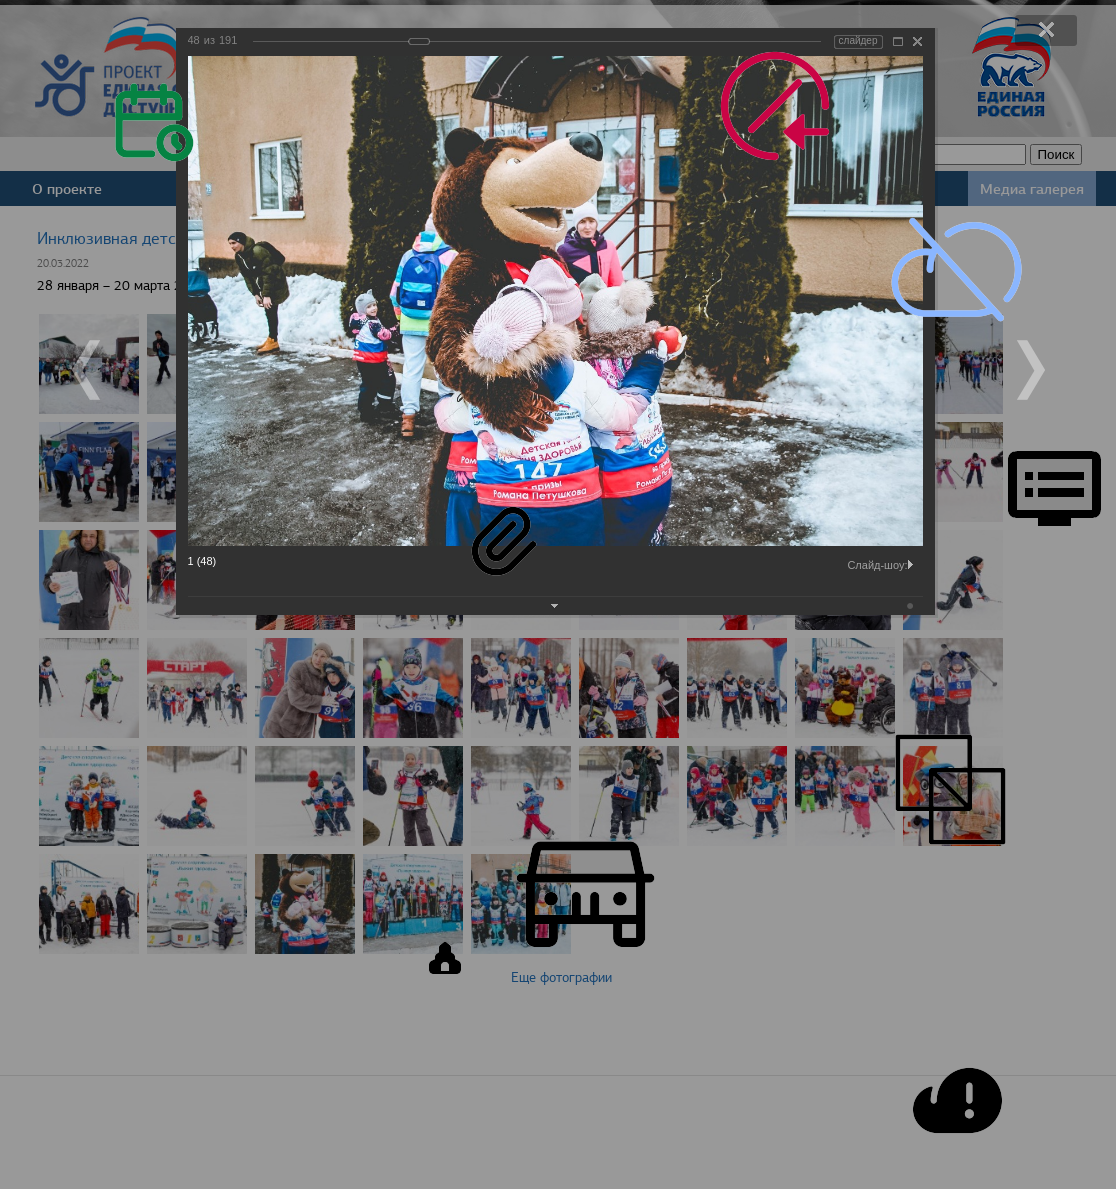  What do you see at coordinates (956, 269) in the screenshot?
I see `cloud storage unavailable or disconnected` at bounding box center [956, 269].